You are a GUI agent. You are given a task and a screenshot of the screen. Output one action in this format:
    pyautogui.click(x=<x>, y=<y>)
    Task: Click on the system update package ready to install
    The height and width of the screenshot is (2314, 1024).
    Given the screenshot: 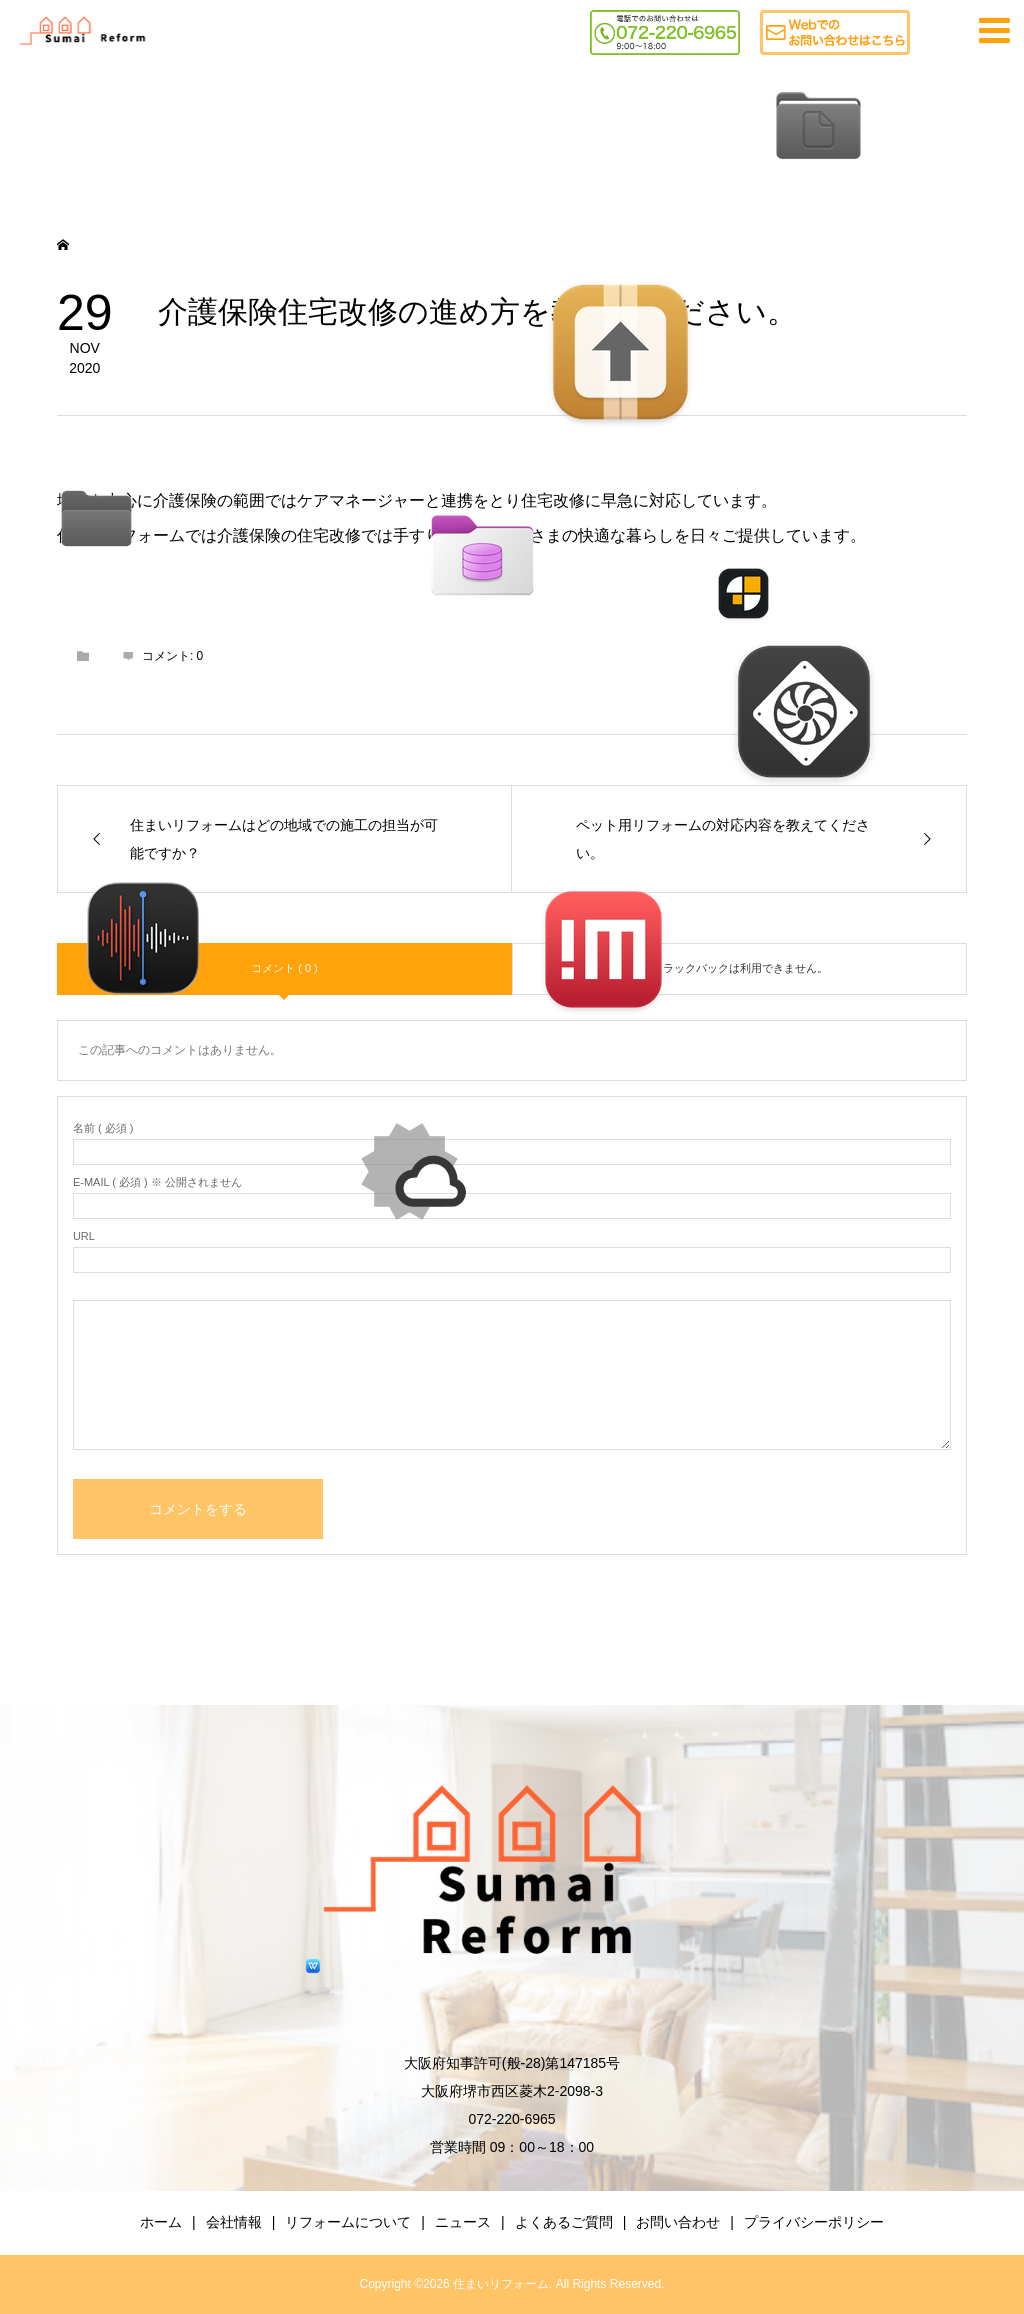 What is the action you would take?
    pyautogui.click(x=620, y=354)
    